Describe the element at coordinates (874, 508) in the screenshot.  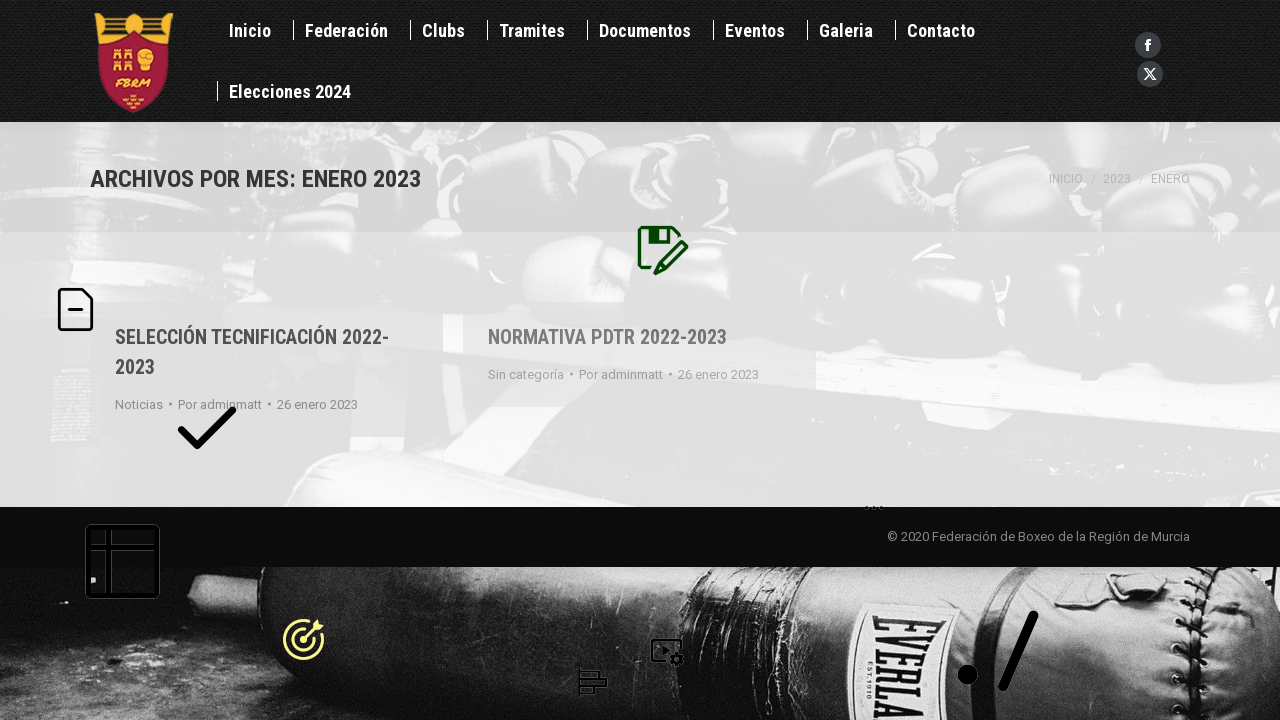
I see `open more options menu` at that location.